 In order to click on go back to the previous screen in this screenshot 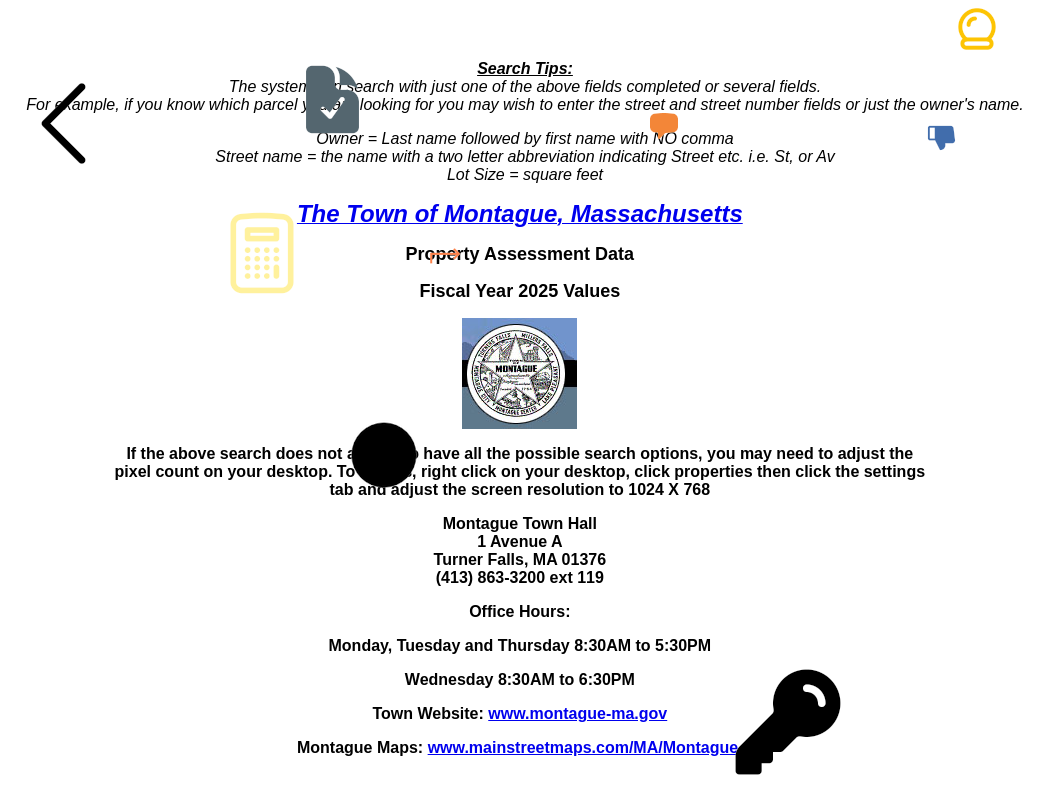, I will do `click(63, 123)`.